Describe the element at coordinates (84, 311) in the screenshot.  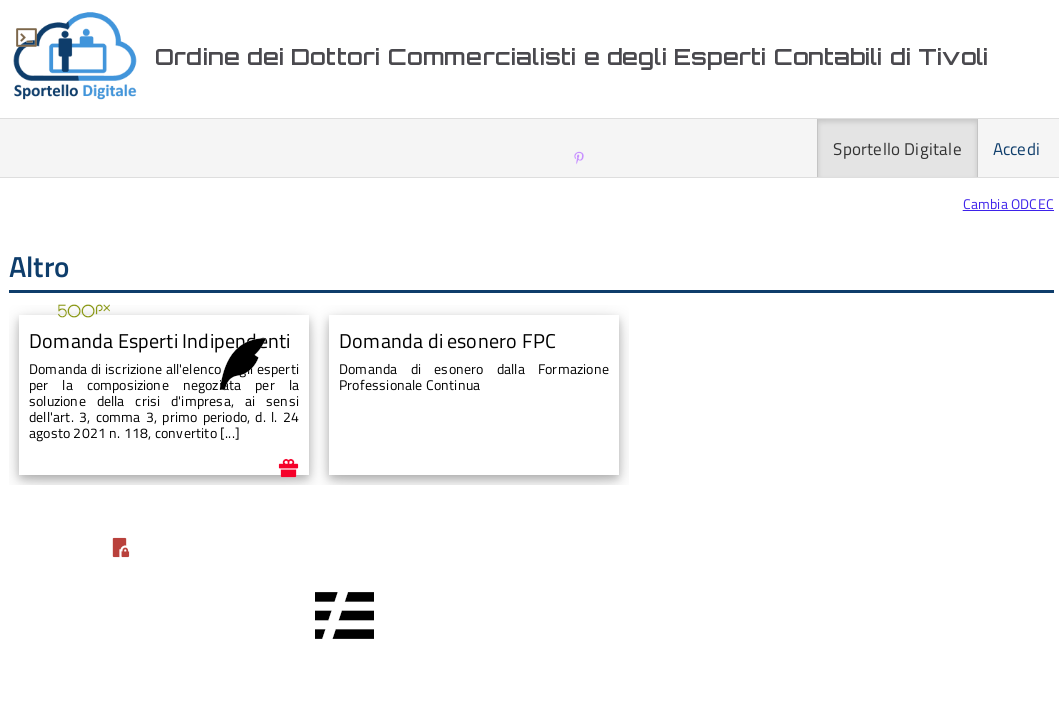
I see `open the 500px photography platform` at that location.